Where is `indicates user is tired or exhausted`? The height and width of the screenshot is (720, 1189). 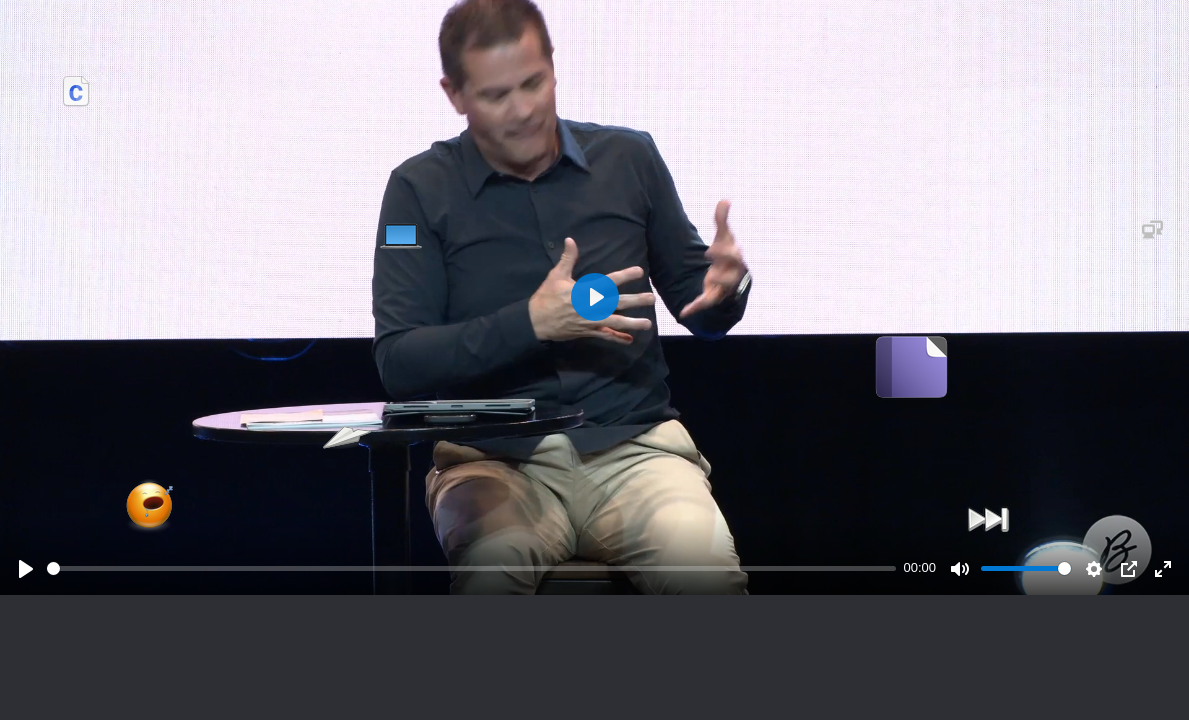
indicates user is tired or exhausted is located at coordinates (149, 507).